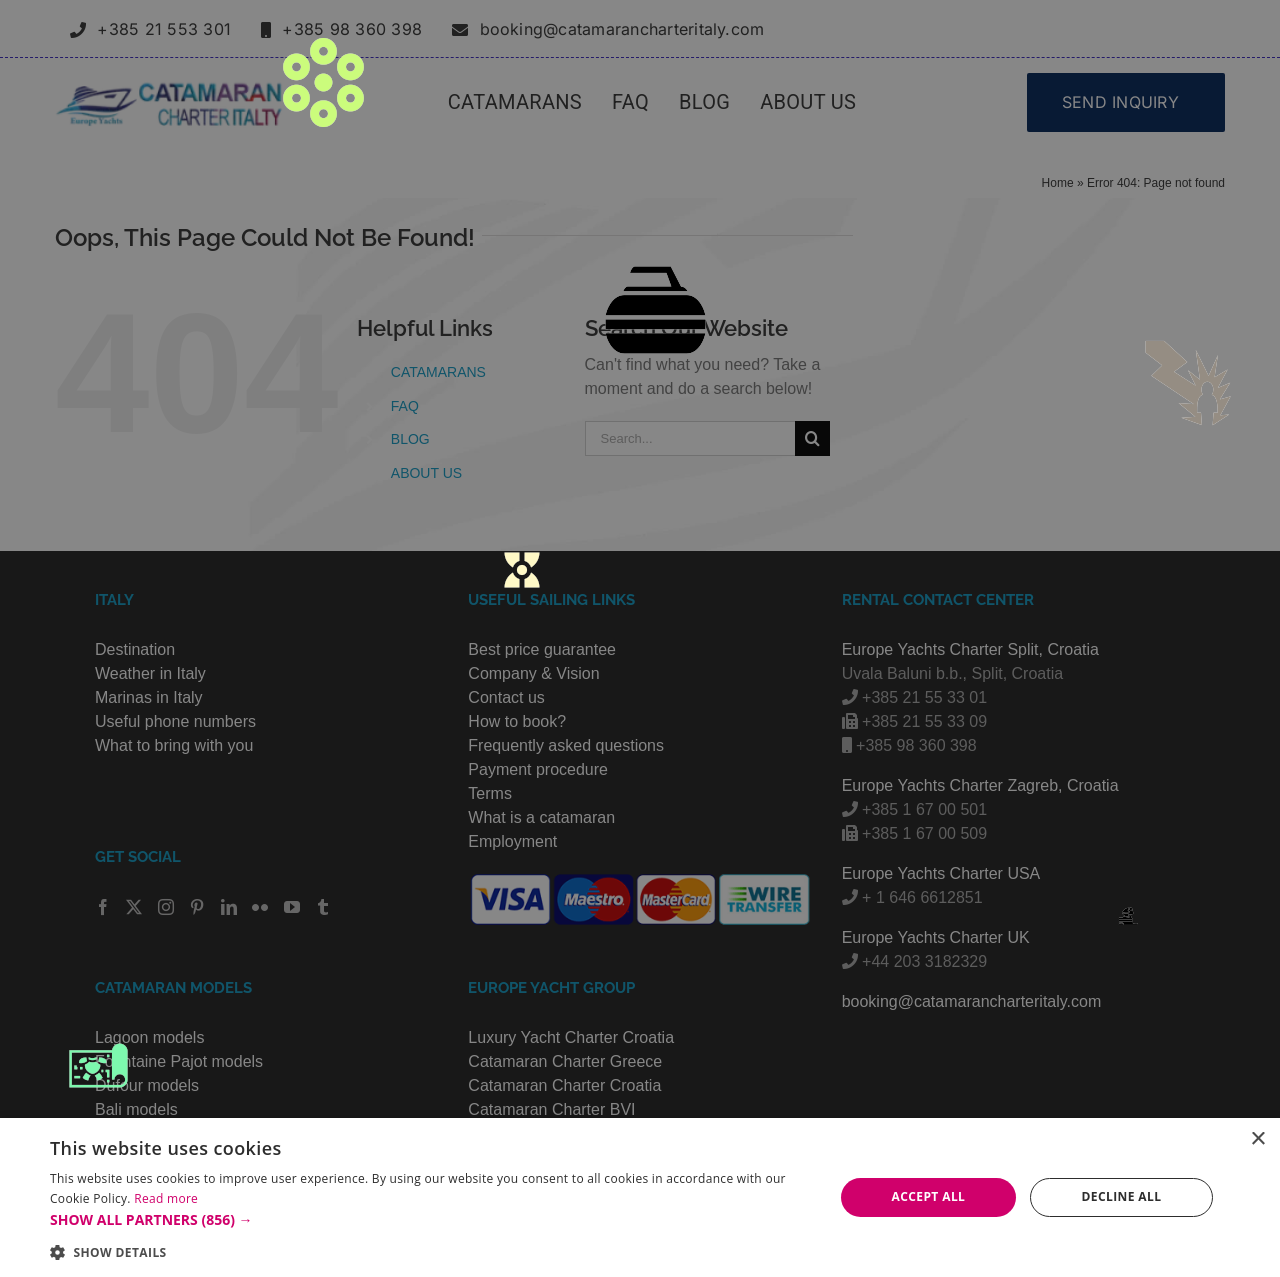 The height and width of the screenshot is (1277, 1280). I want to click on view armor crafting blueprint, so click(98, 1065).